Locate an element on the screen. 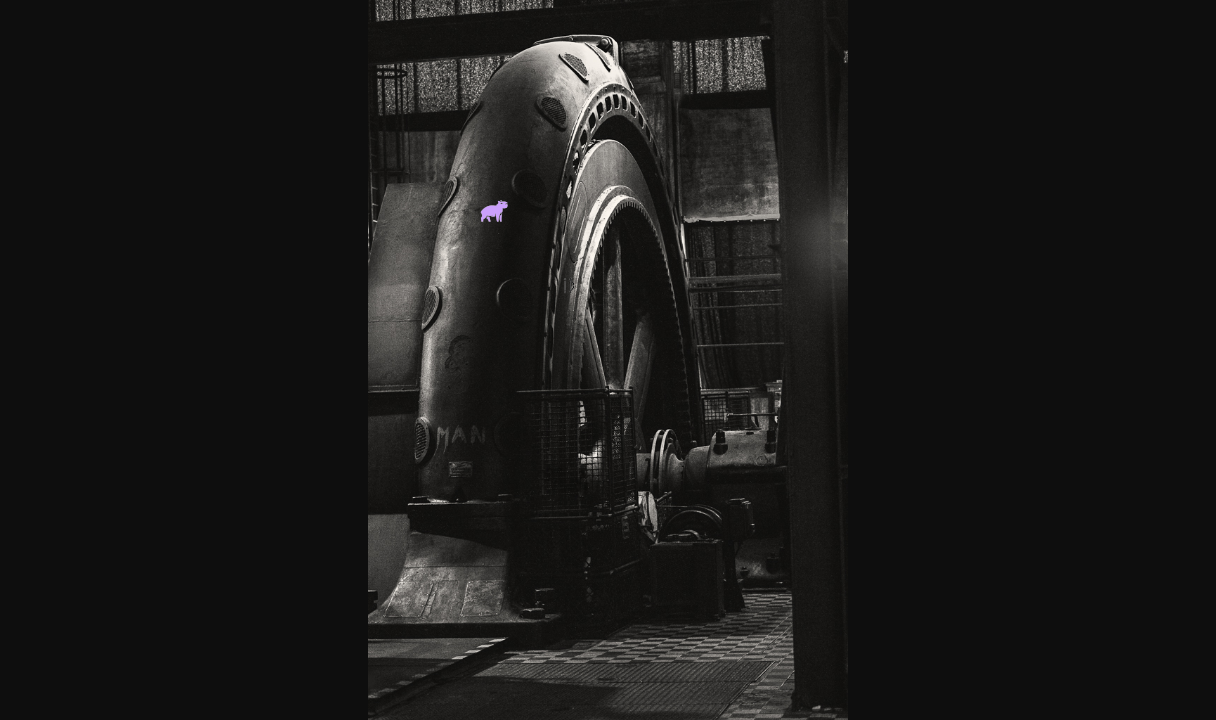 Image resolution: width=1216 pixels, height=720 pixels. access archery or ranged combat skills is located at coordinates (568, 285).